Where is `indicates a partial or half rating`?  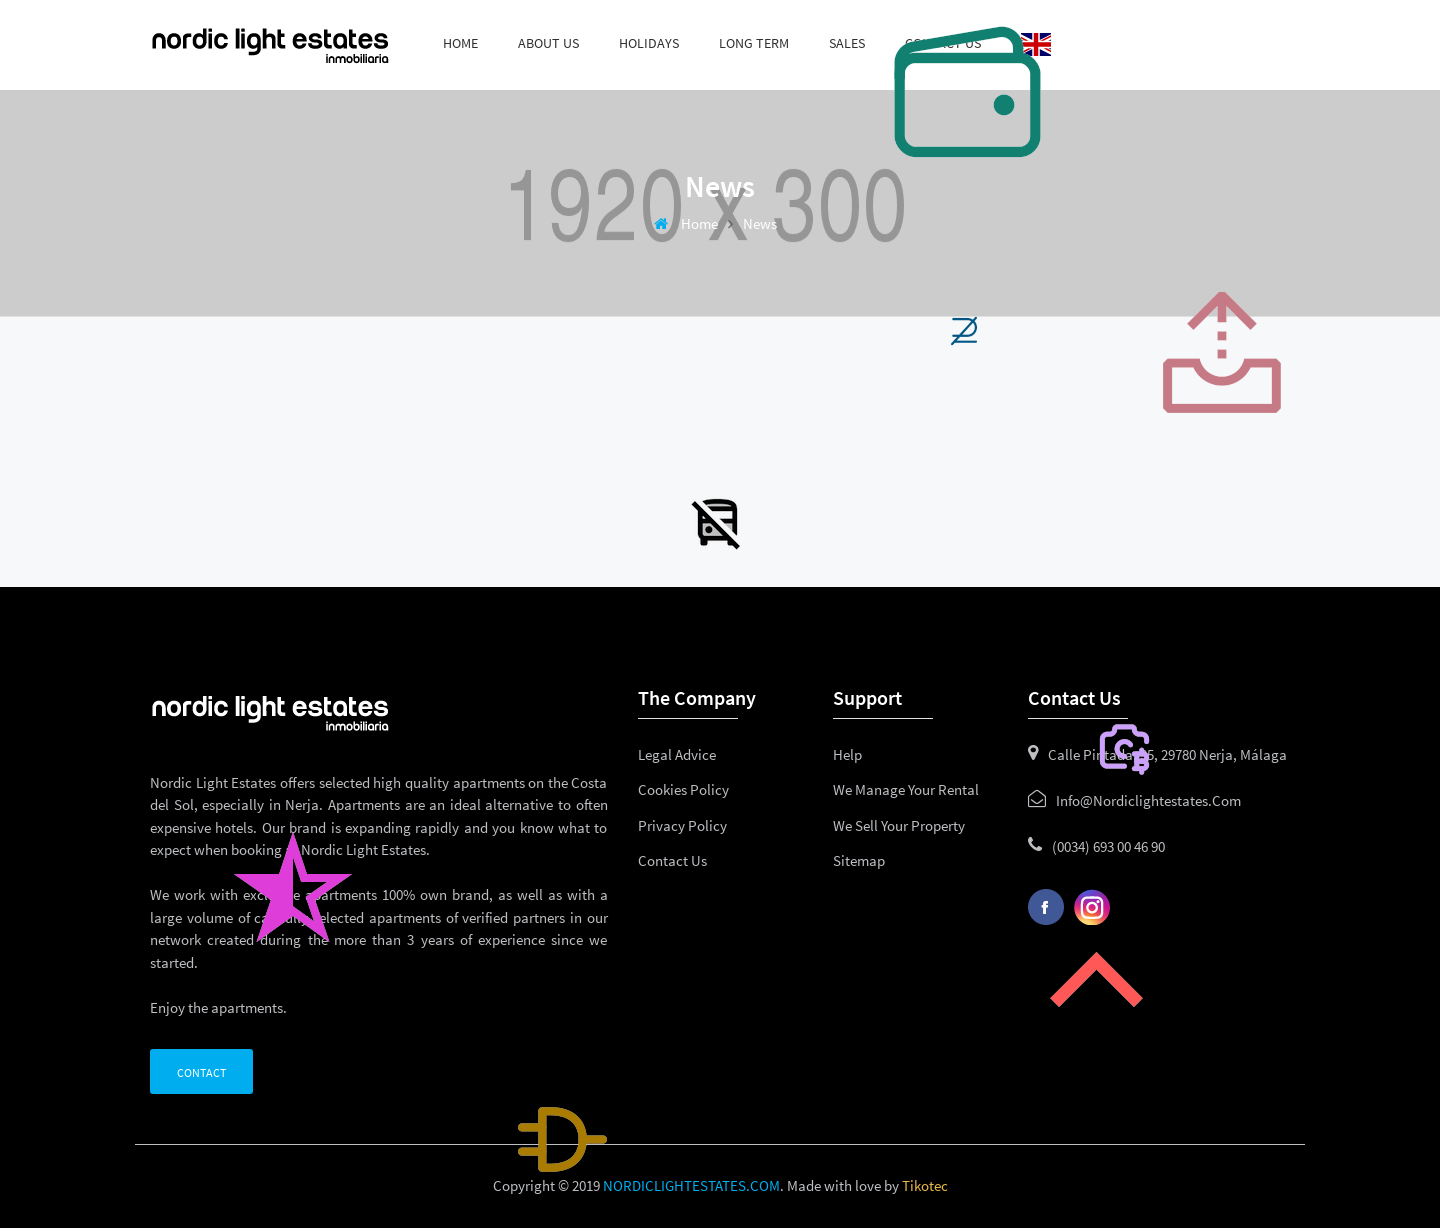
indicates a partial or half rating is located at coordinates (293, 887).